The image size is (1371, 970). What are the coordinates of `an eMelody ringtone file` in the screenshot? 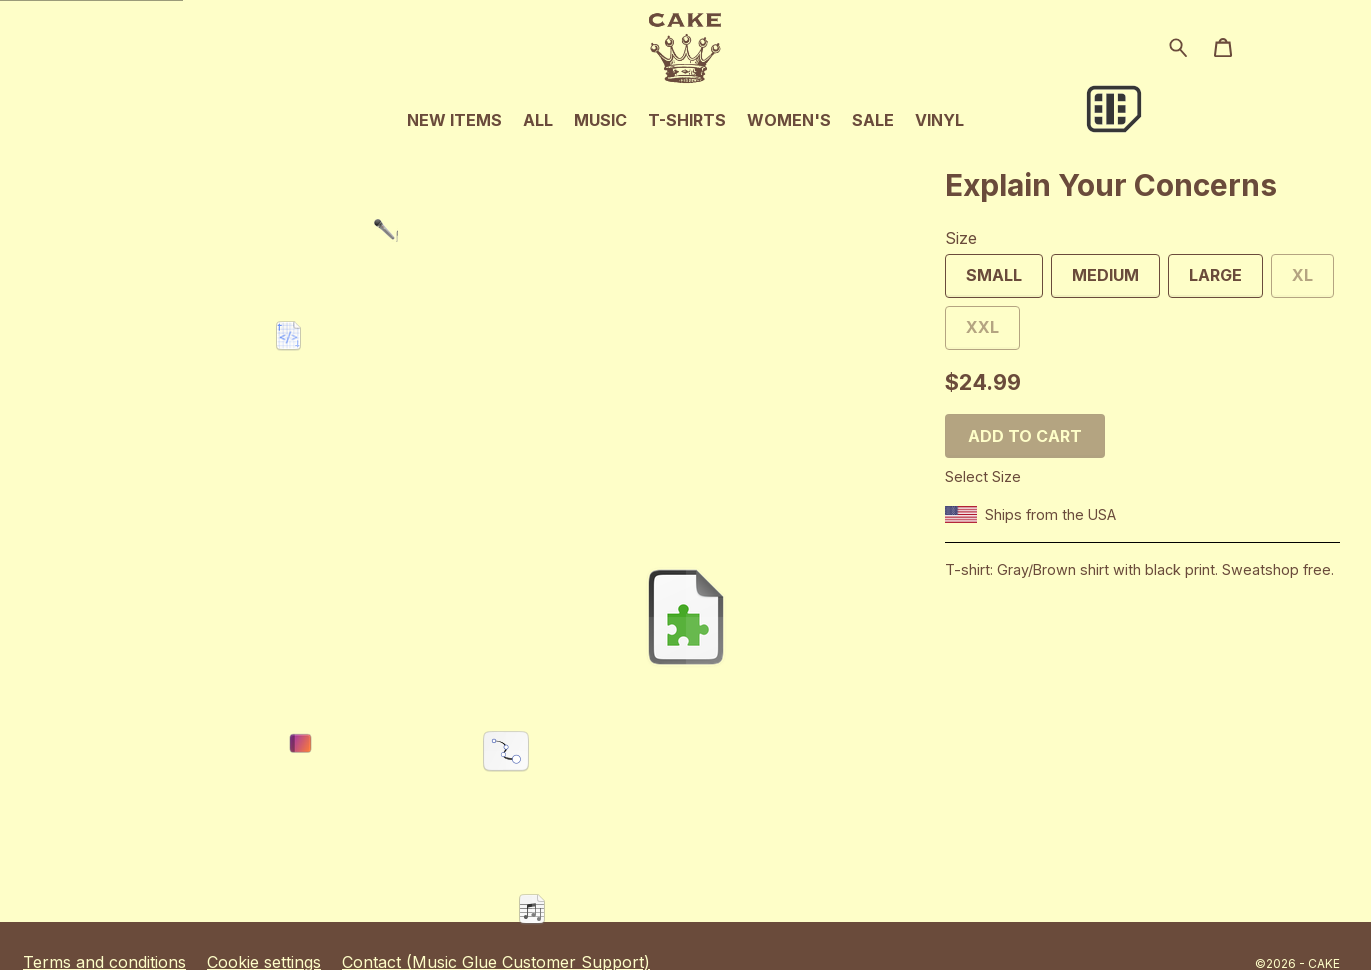 It's located at (532, 909).